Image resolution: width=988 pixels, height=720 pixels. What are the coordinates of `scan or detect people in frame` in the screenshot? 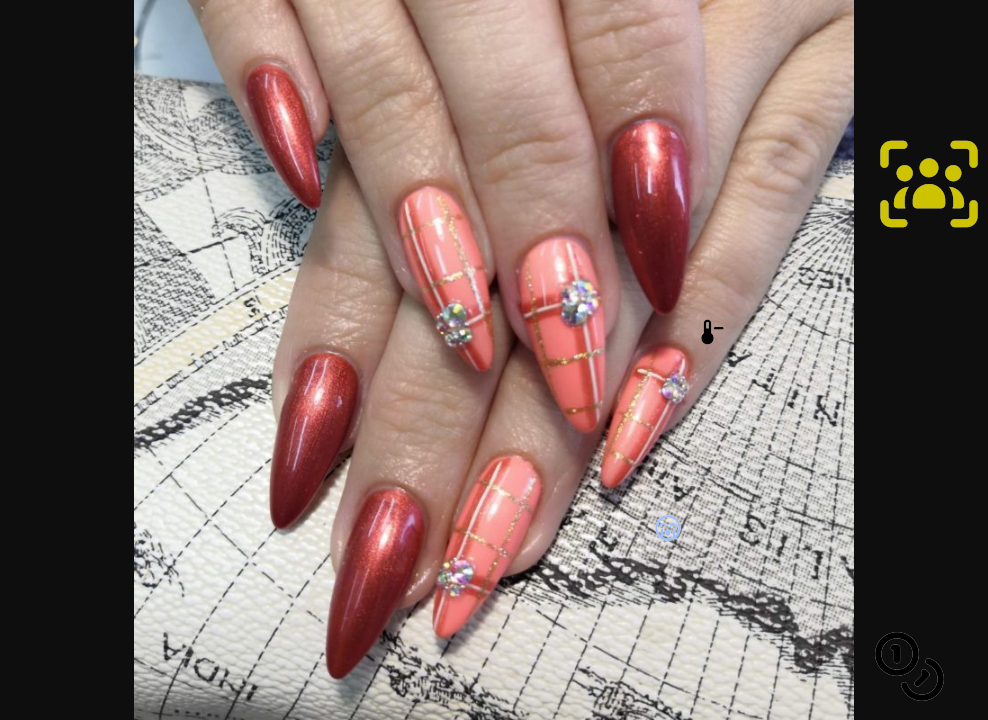 It's located at (929, 184).